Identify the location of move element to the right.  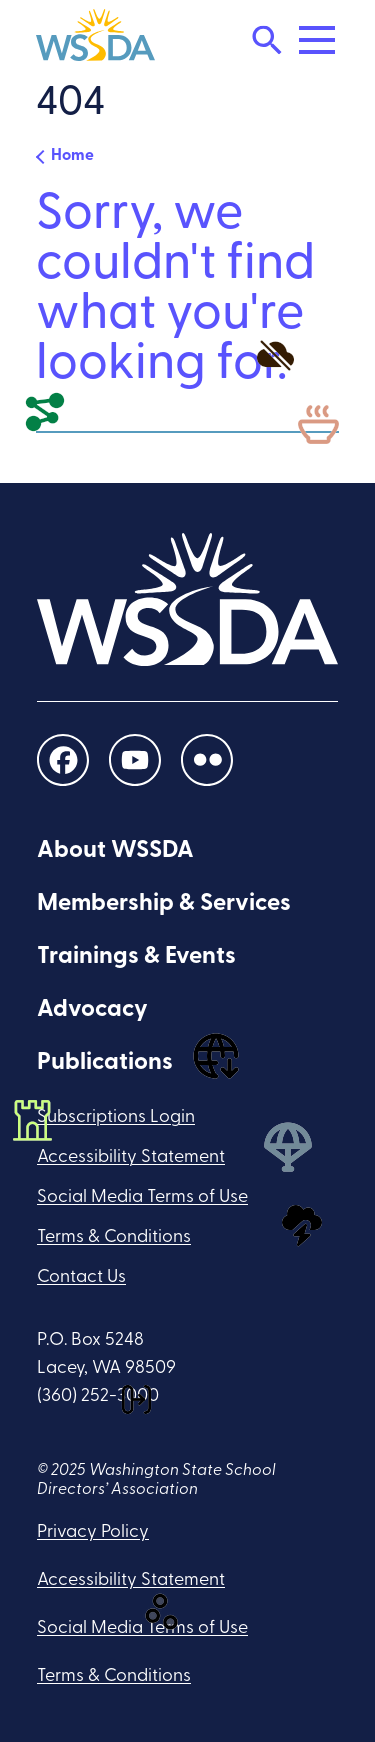
(136, 1399).